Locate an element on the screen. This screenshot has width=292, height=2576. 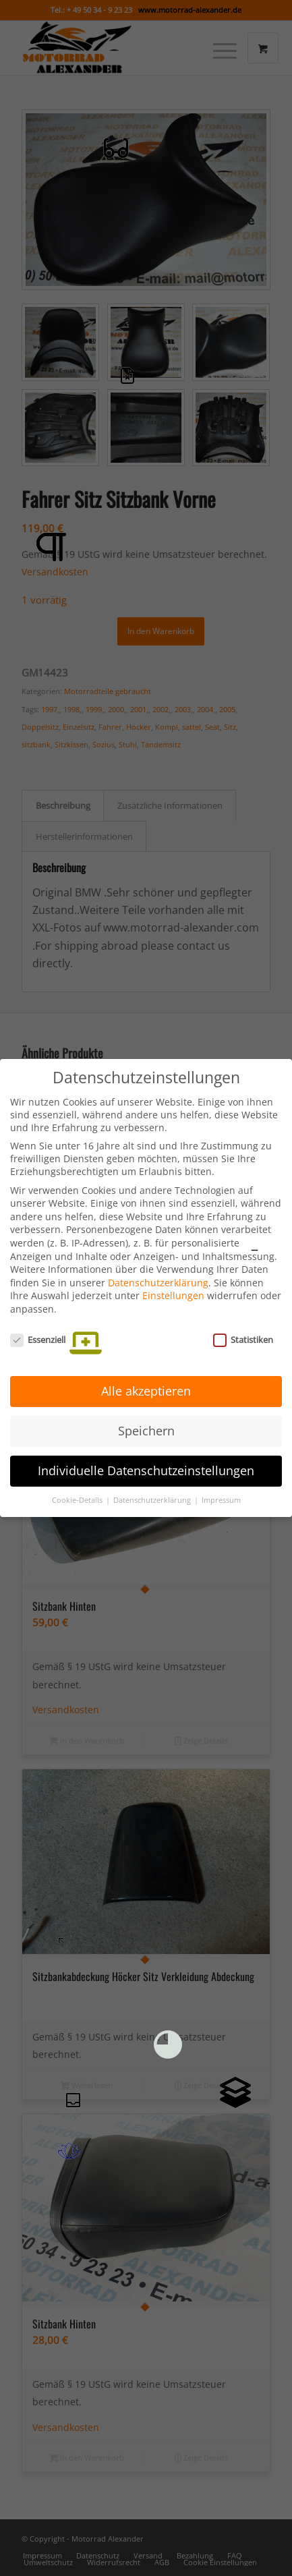
access meditation or mindfulness features is located at coordinates (69, 2151).